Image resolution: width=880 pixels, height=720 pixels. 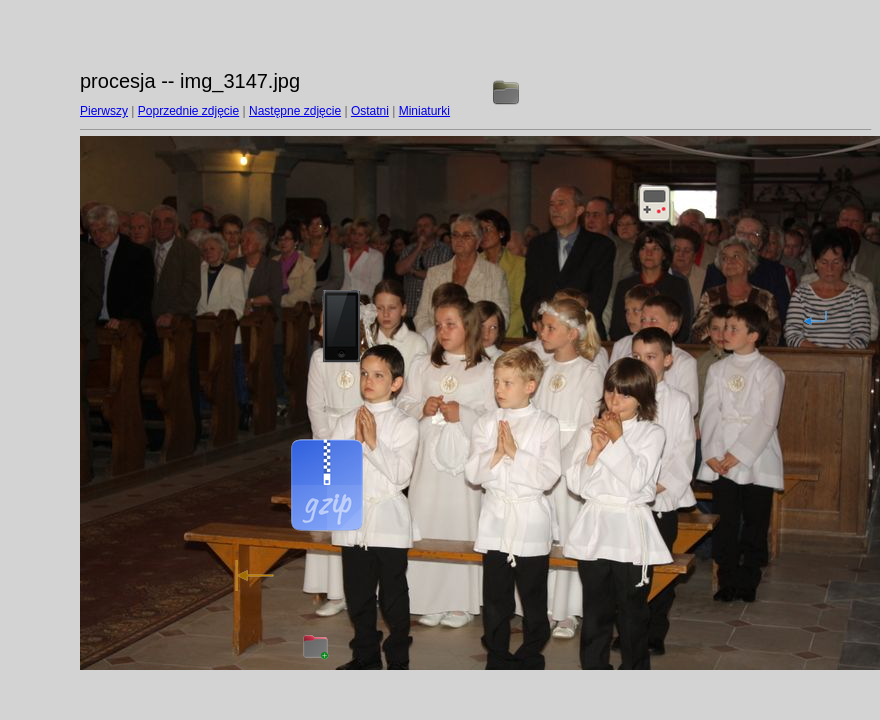 I want to click on reply to the sender of this email, so click(x=815, y=318).